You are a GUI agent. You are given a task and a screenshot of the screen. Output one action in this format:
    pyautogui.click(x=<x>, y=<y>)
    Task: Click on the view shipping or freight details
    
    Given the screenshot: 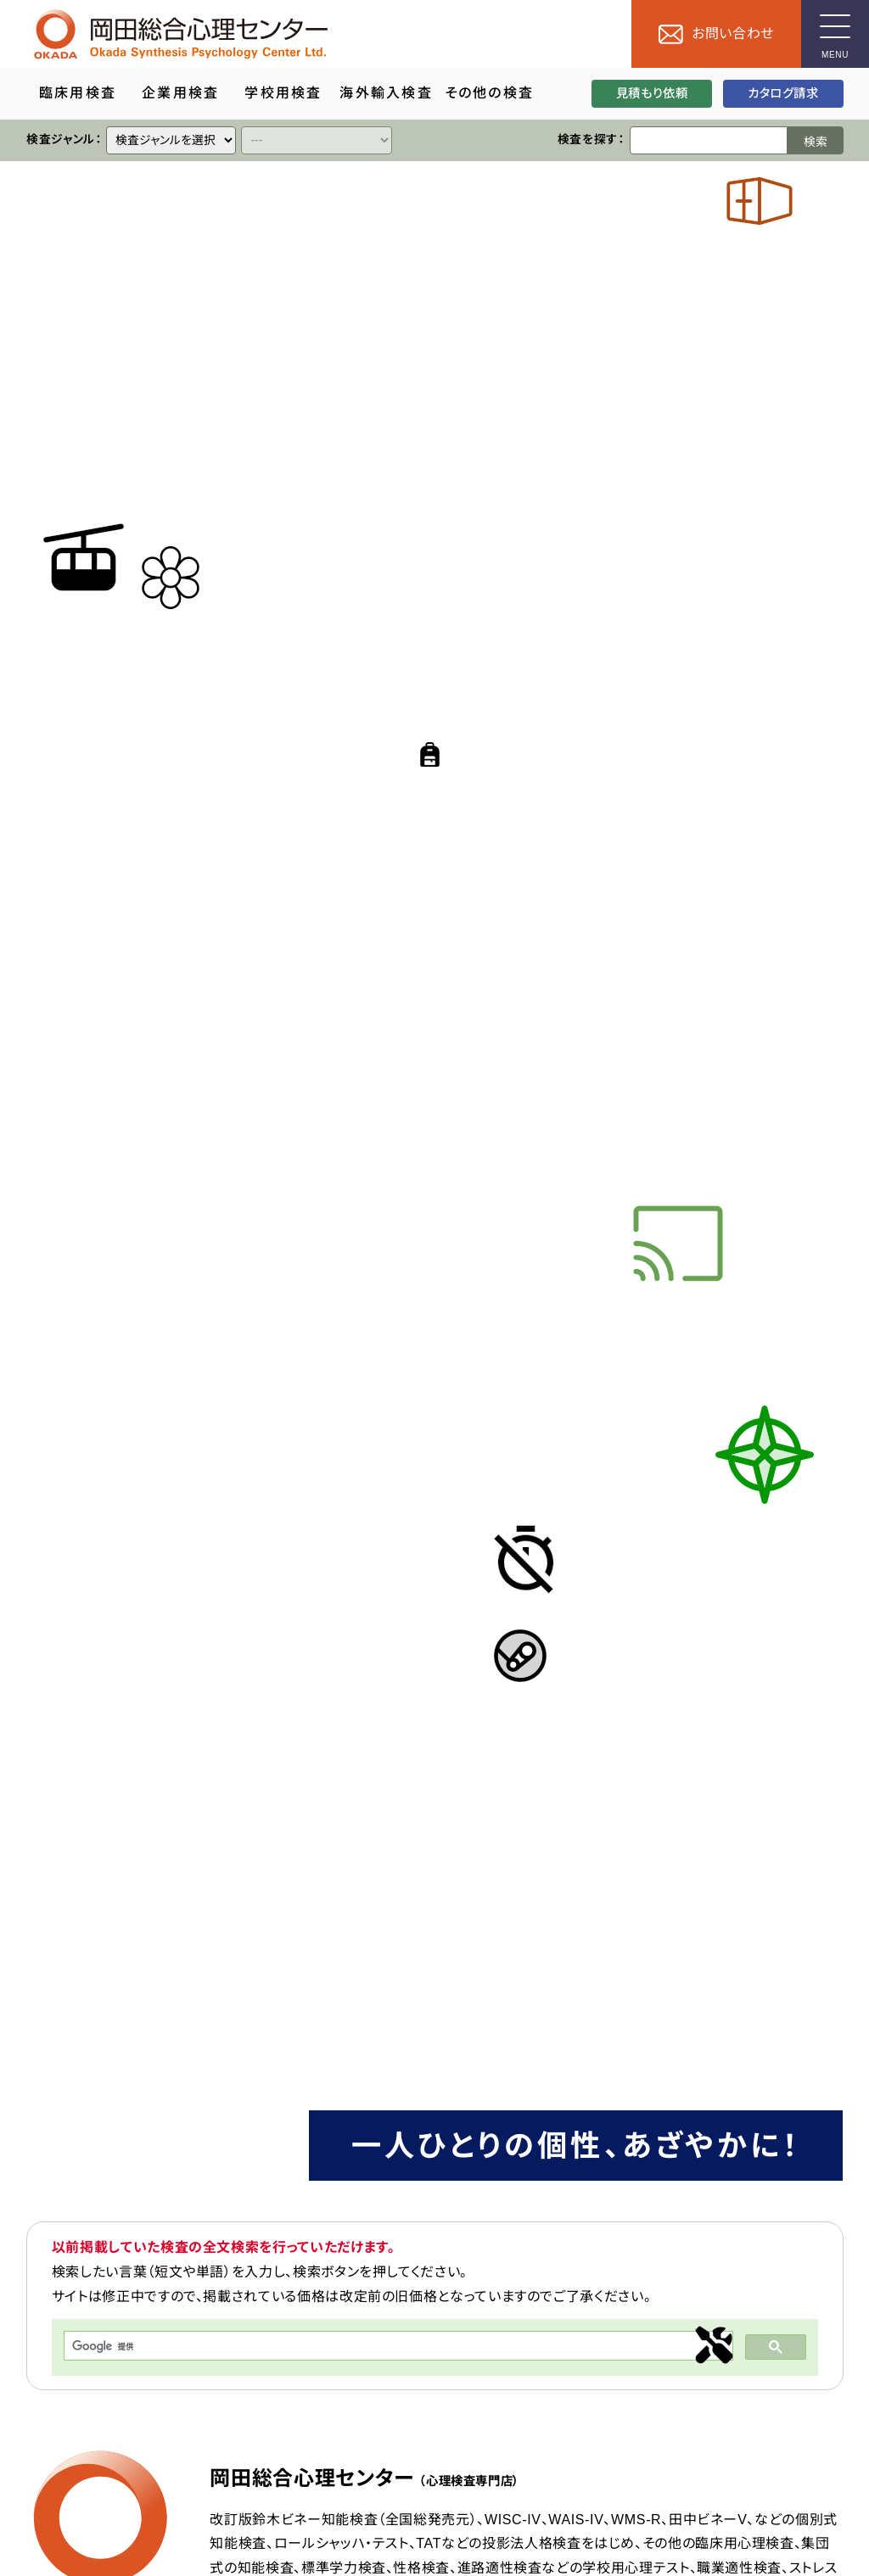 What is the action you would take?
    pyautogui.click(x=760, y=201)
    